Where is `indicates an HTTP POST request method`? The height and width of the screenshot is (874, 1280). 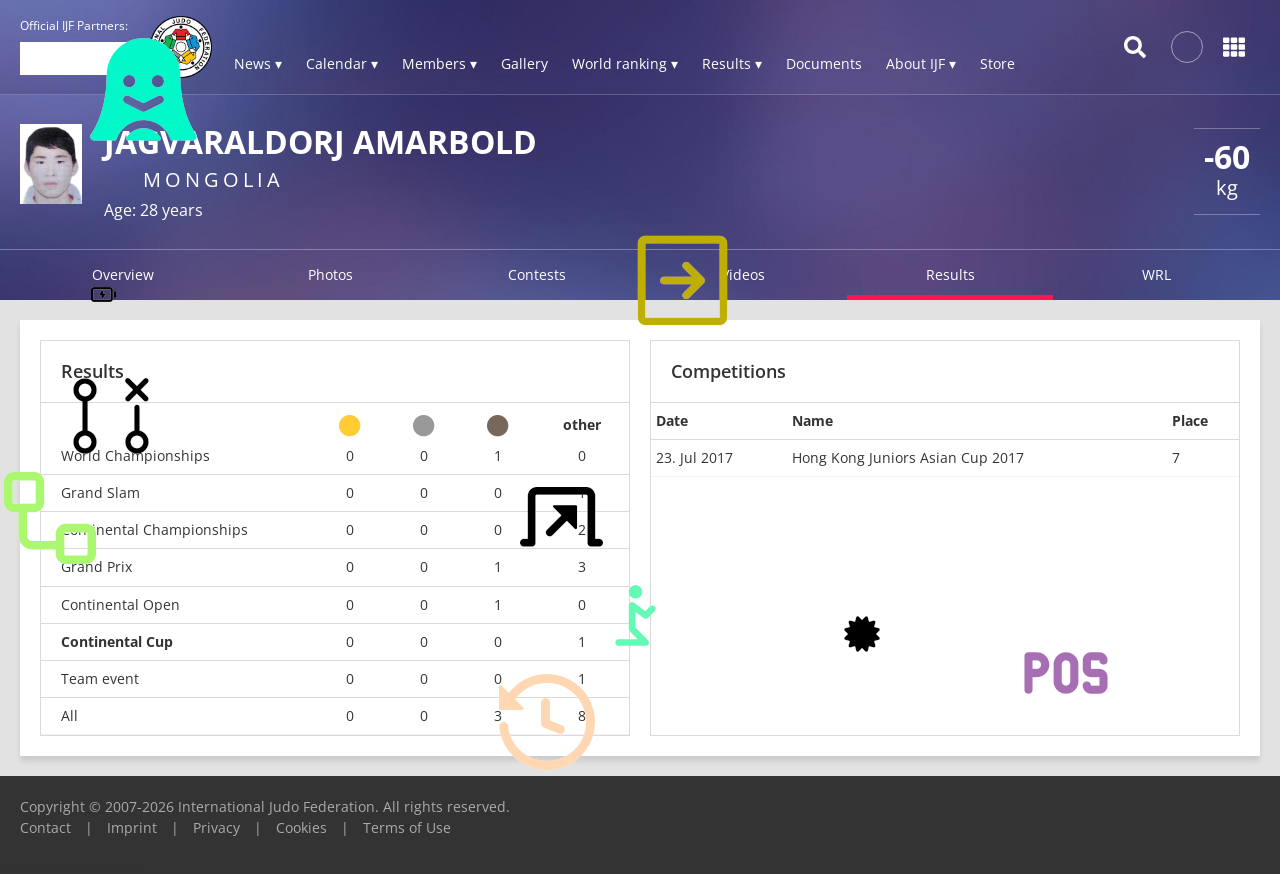
indicates an HTTP POST request method is located at coordinates (1066, 673).